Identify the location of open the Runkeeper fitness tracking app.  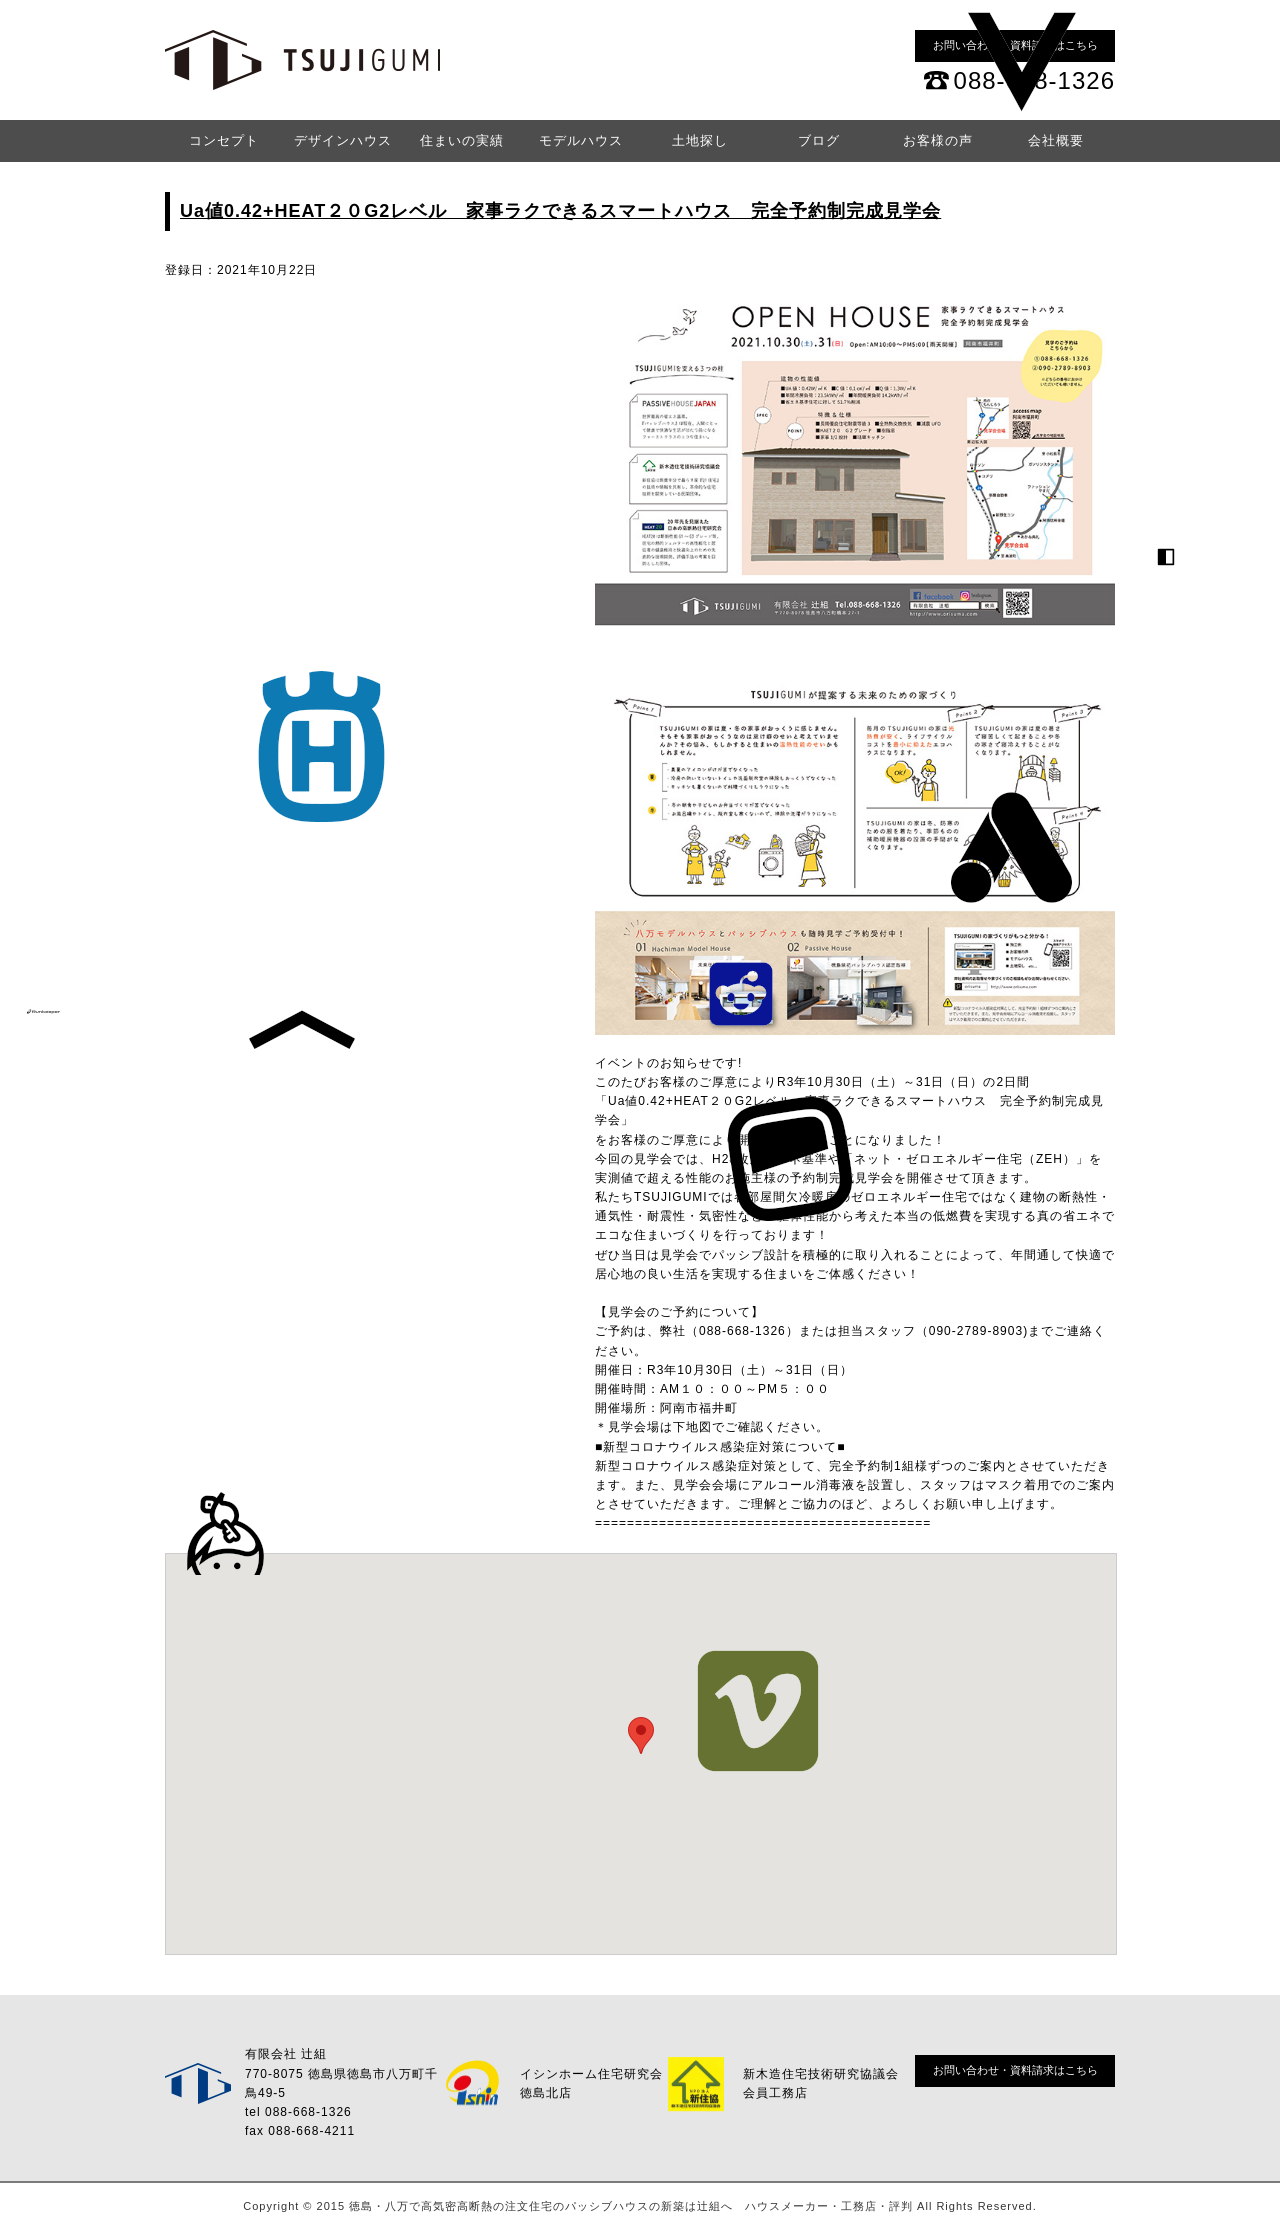
(43, 1011).